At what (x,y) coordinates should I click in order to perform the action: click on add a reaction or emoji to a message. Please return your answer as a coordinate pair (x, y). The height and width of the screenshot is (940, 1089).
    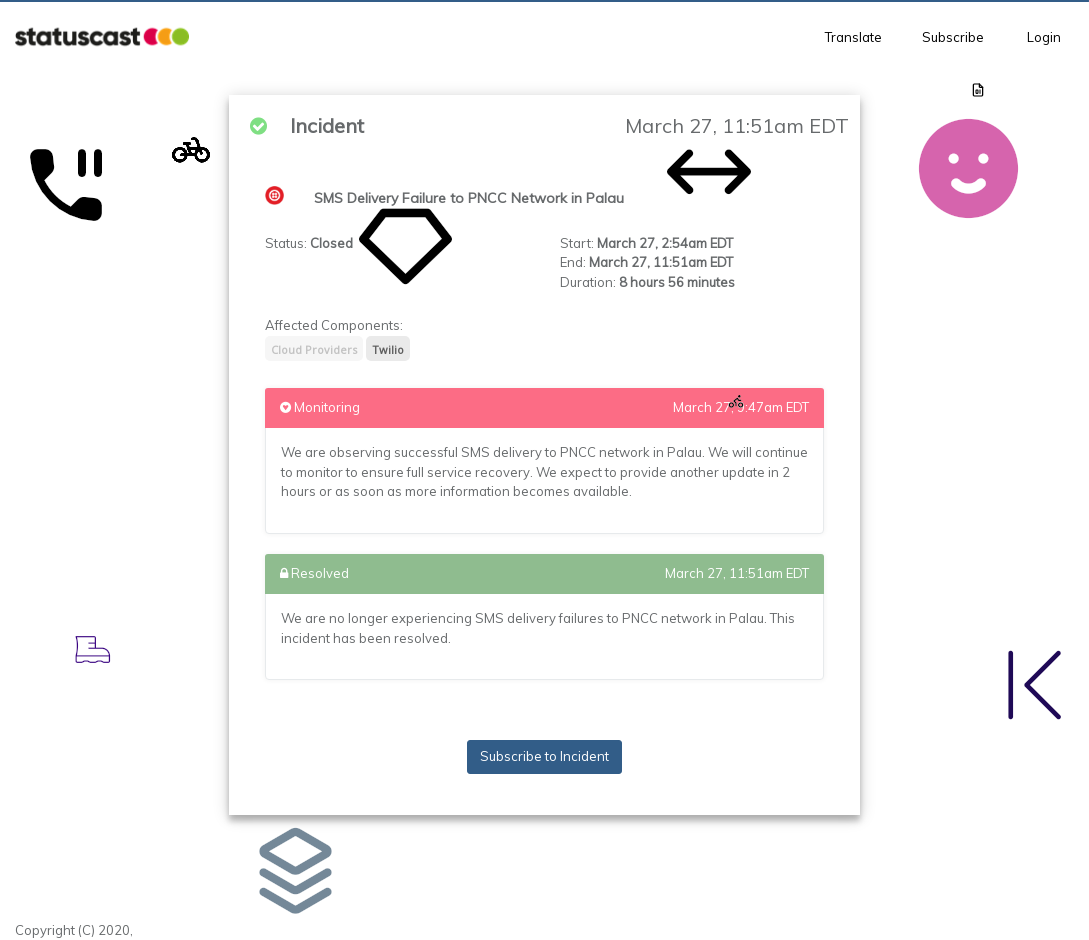
    Looking at the image, I should click on (968, 168).